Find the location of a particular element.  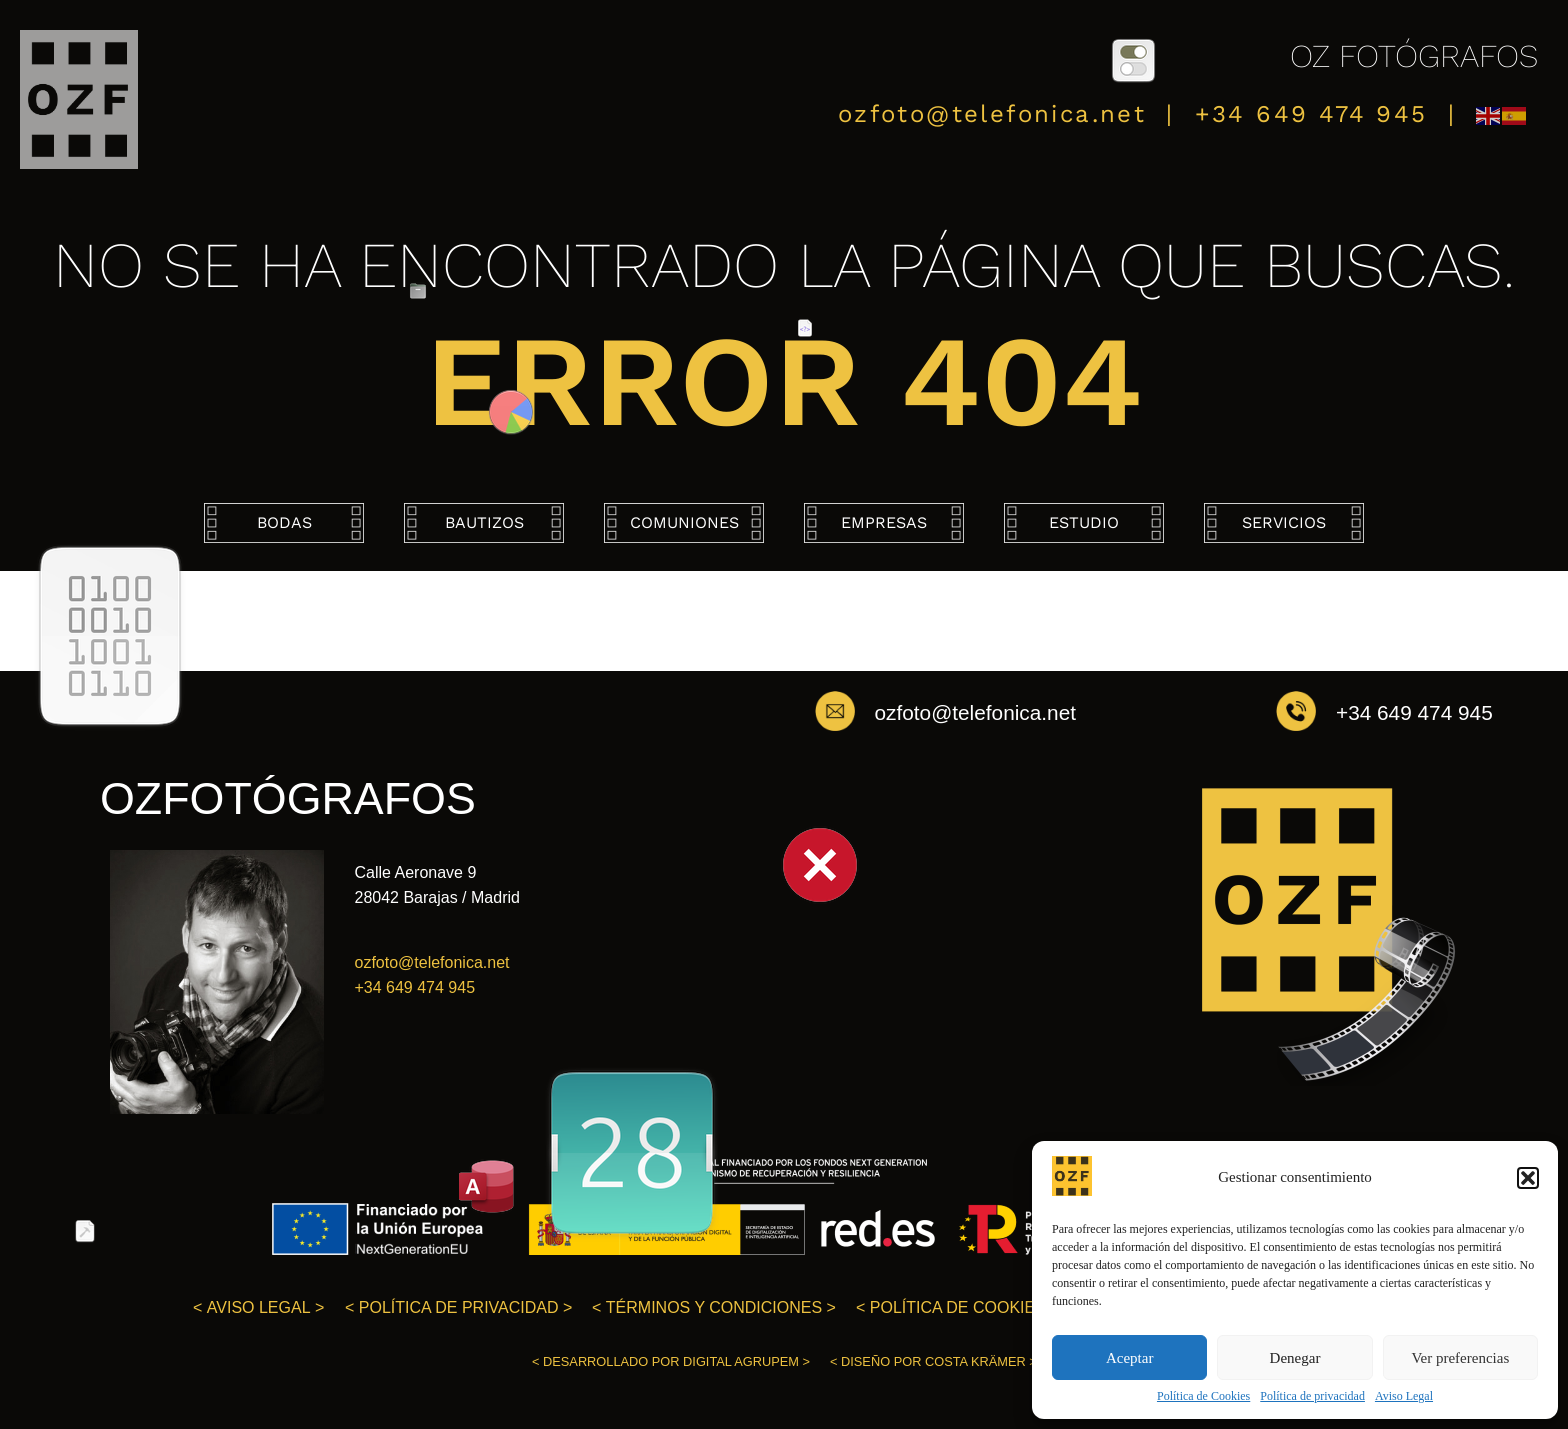

open system tweaks or customization settings is located at coordinates (1133, 60).